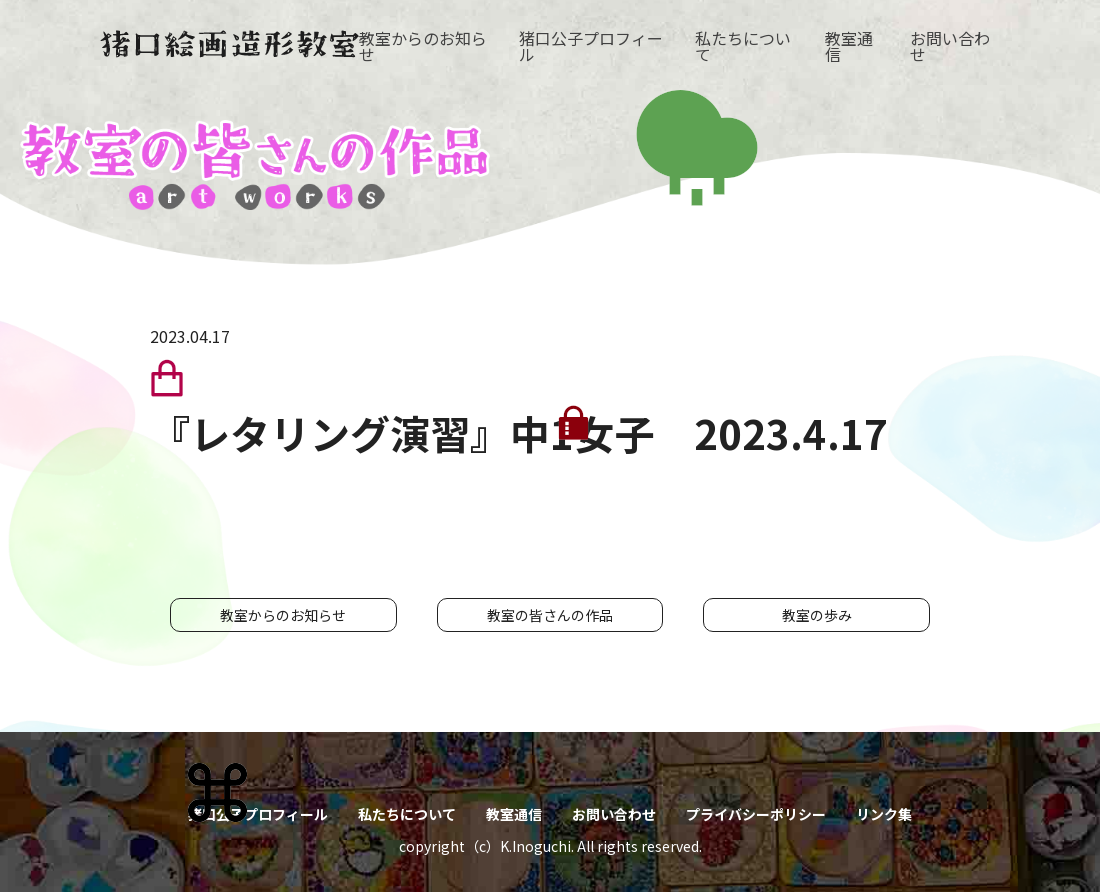 The width and height of the screenshot is (1100, 892). What do you see at coordinates (217, 792) in the screenshot?
I see `command key symbol for keyboard shortcuts` at bounding box center [217, 792].